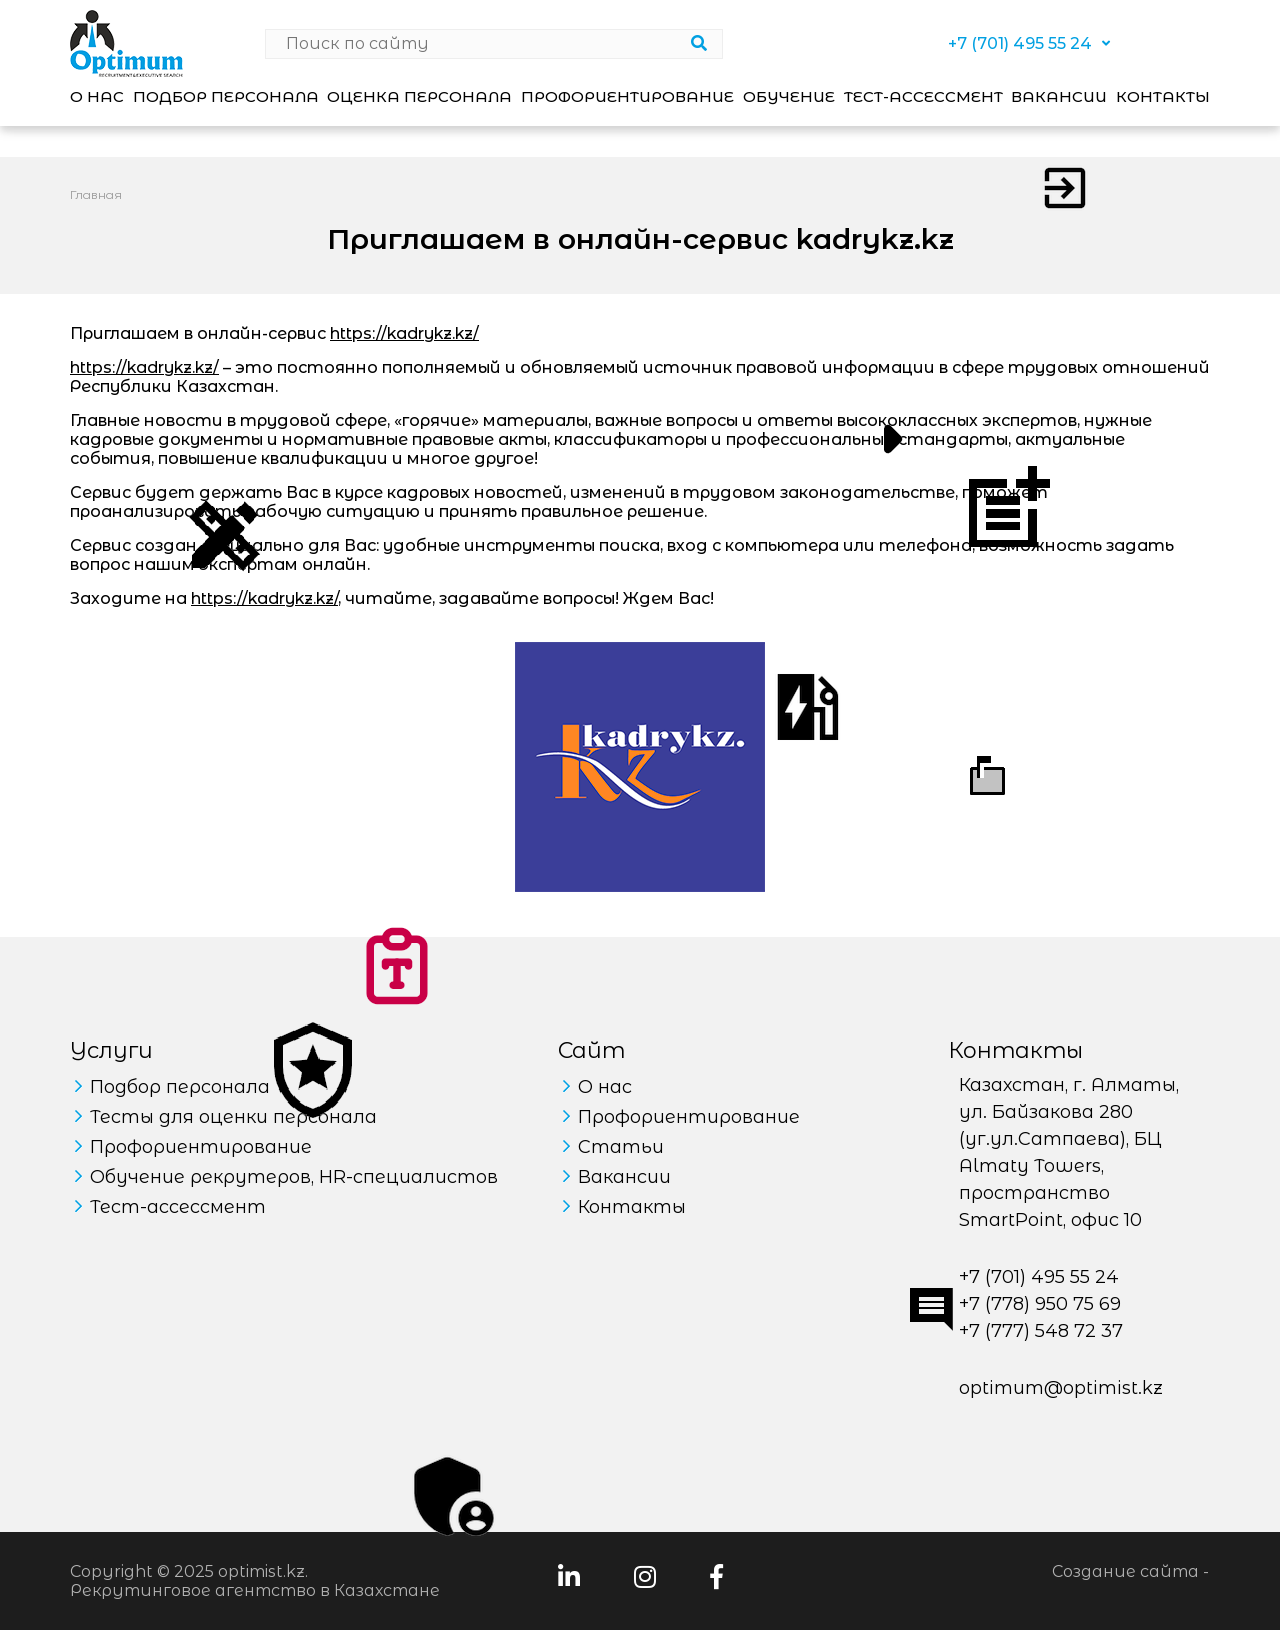  Describe the element at coordinates (397, 966) in the screenshot. I see `access text formatting options for clipboard content` at that location.